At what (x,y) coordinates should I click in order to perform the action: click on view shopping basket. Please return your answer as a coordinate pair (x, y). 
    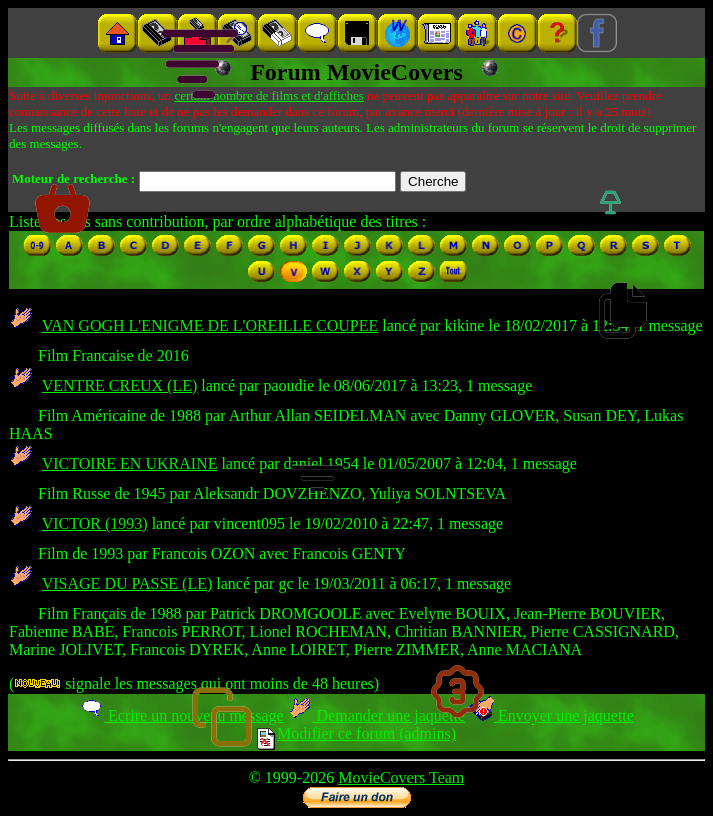
    Looking at the image, I should click on (62, 208).